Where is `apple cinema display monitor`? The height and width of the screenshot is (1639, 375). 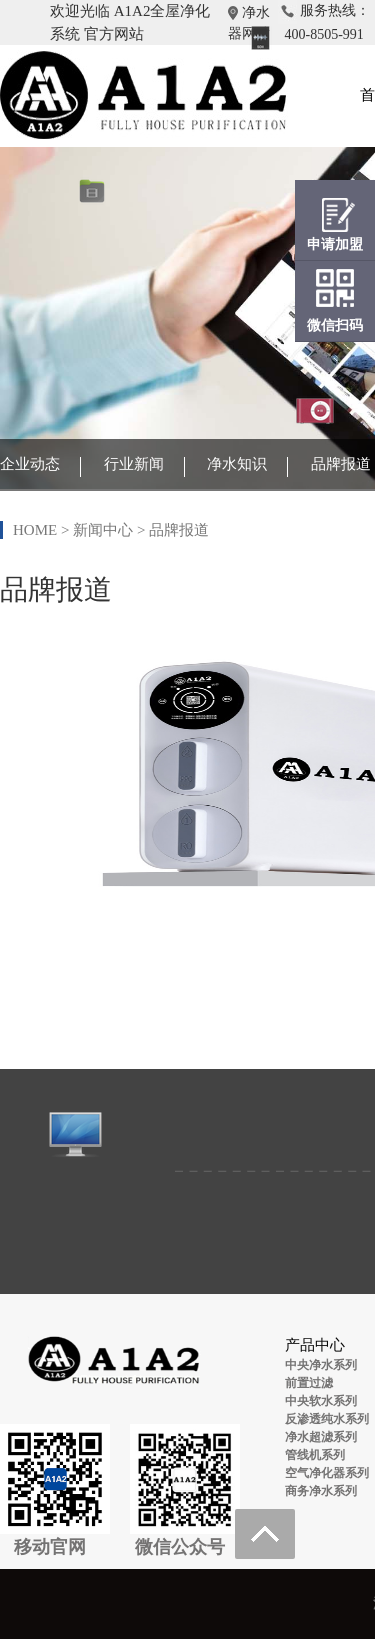 apple cinema display monitor is located at coordinates (75, 1132).